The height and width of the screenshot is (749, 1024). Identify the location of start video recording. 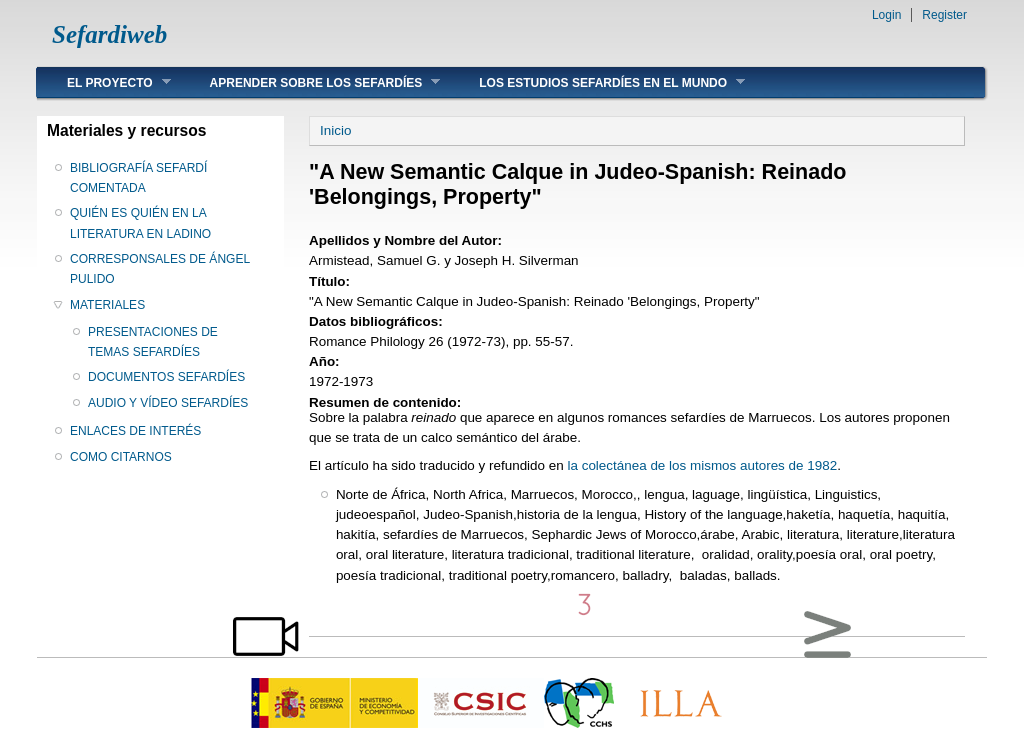
(263, 636).